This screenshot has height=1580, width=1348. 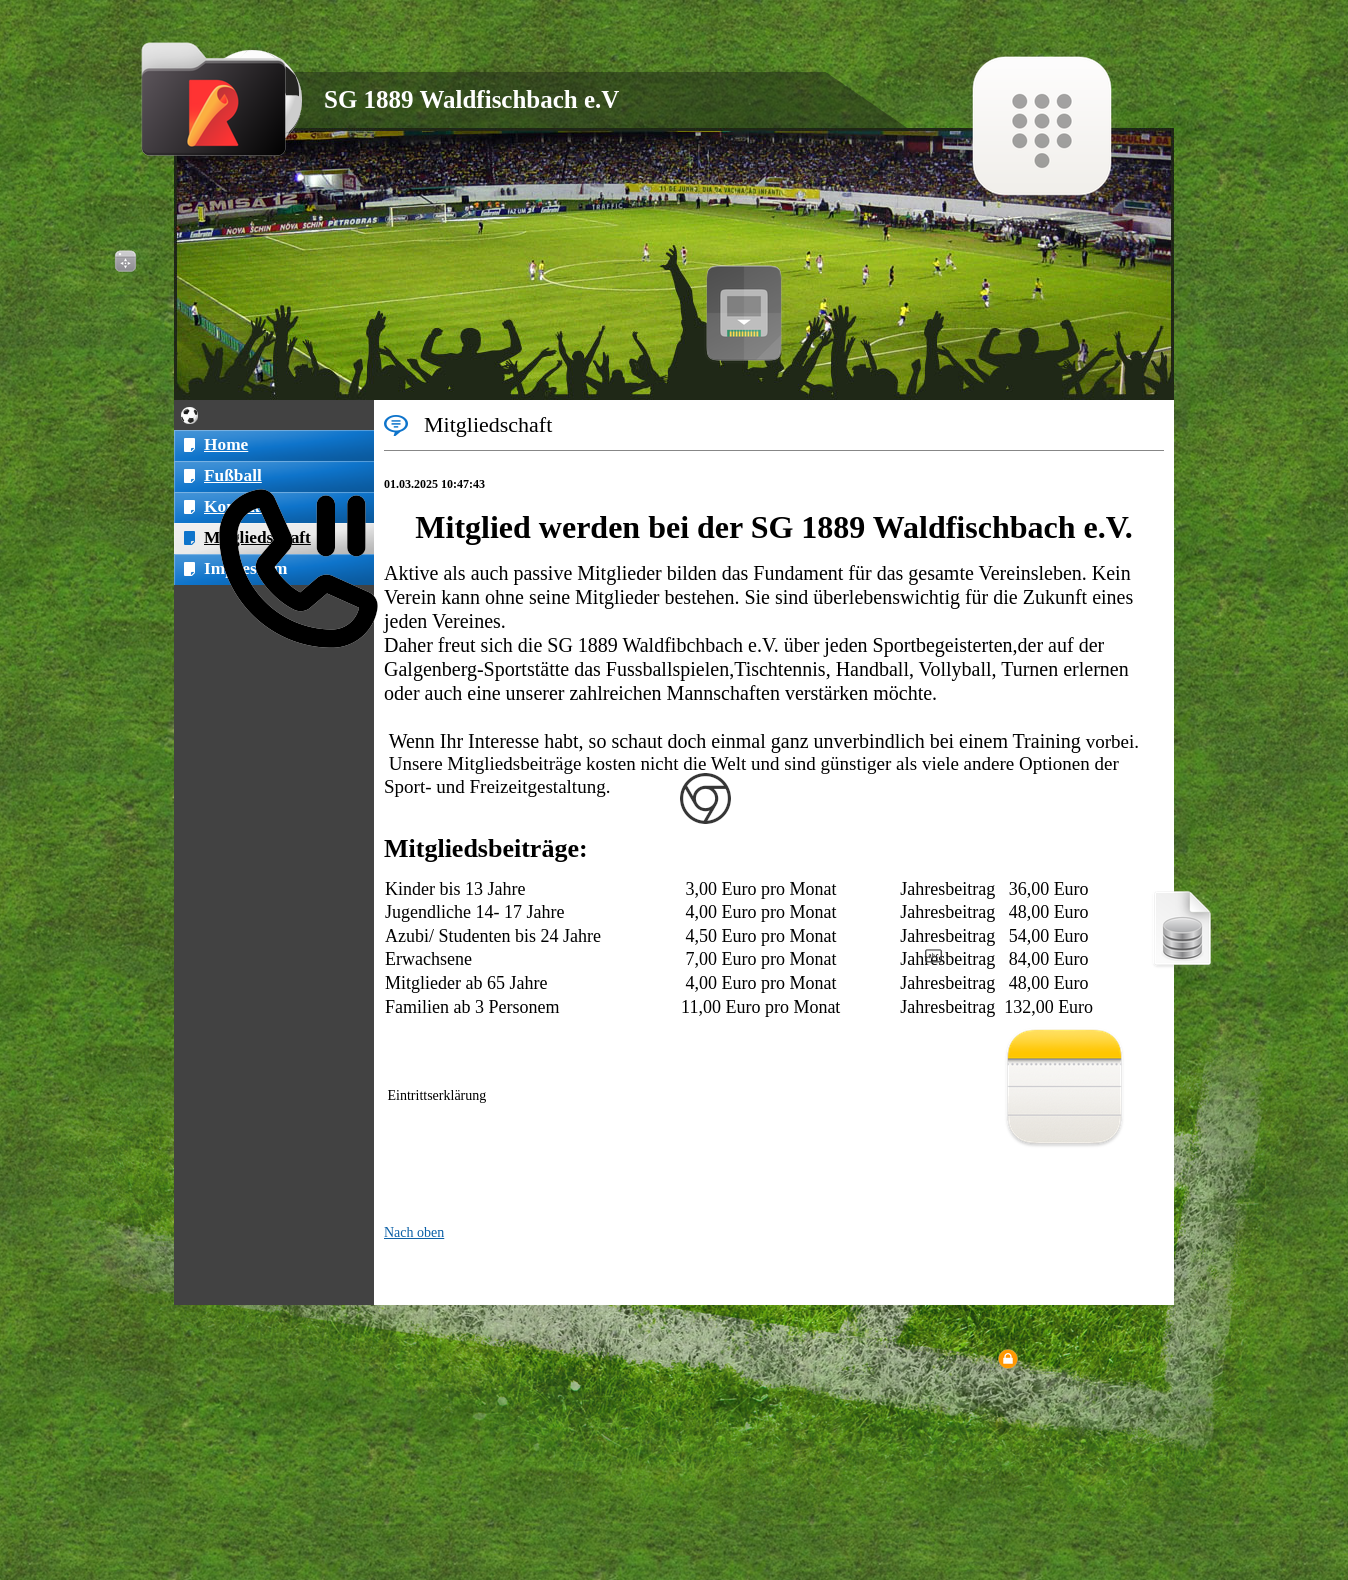 I want to click on open the notes app, so click(x=1064, y=1086).